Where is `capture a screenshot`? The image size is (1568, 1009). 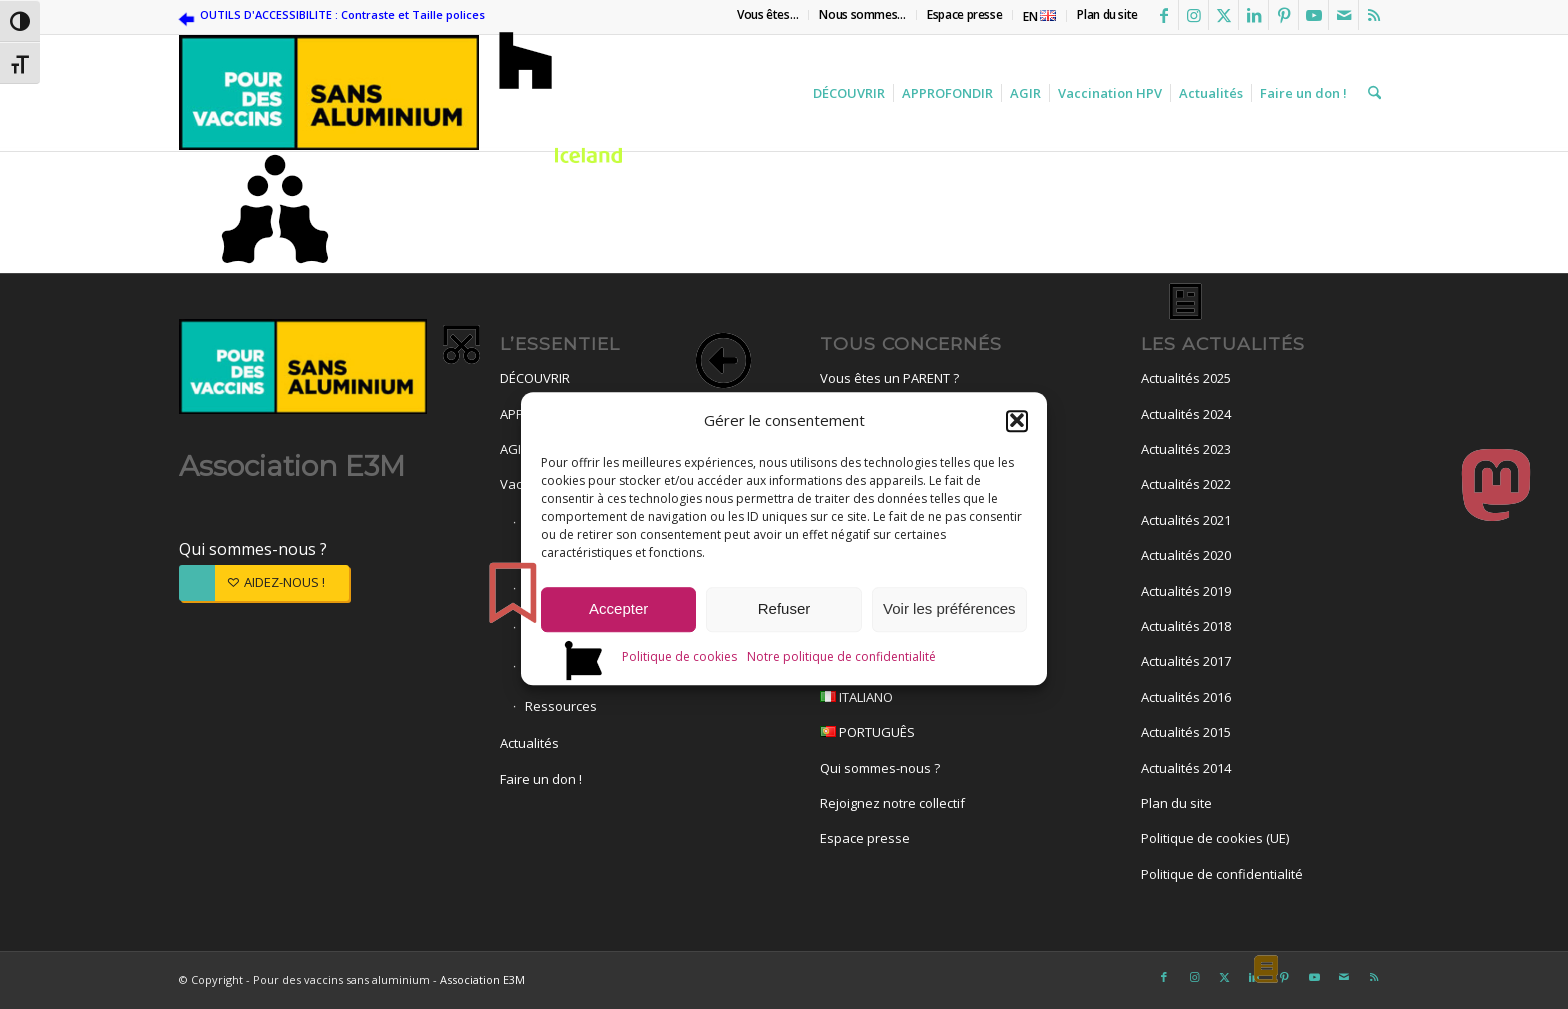 capture a screenshot is located at coordinates (461, 343).